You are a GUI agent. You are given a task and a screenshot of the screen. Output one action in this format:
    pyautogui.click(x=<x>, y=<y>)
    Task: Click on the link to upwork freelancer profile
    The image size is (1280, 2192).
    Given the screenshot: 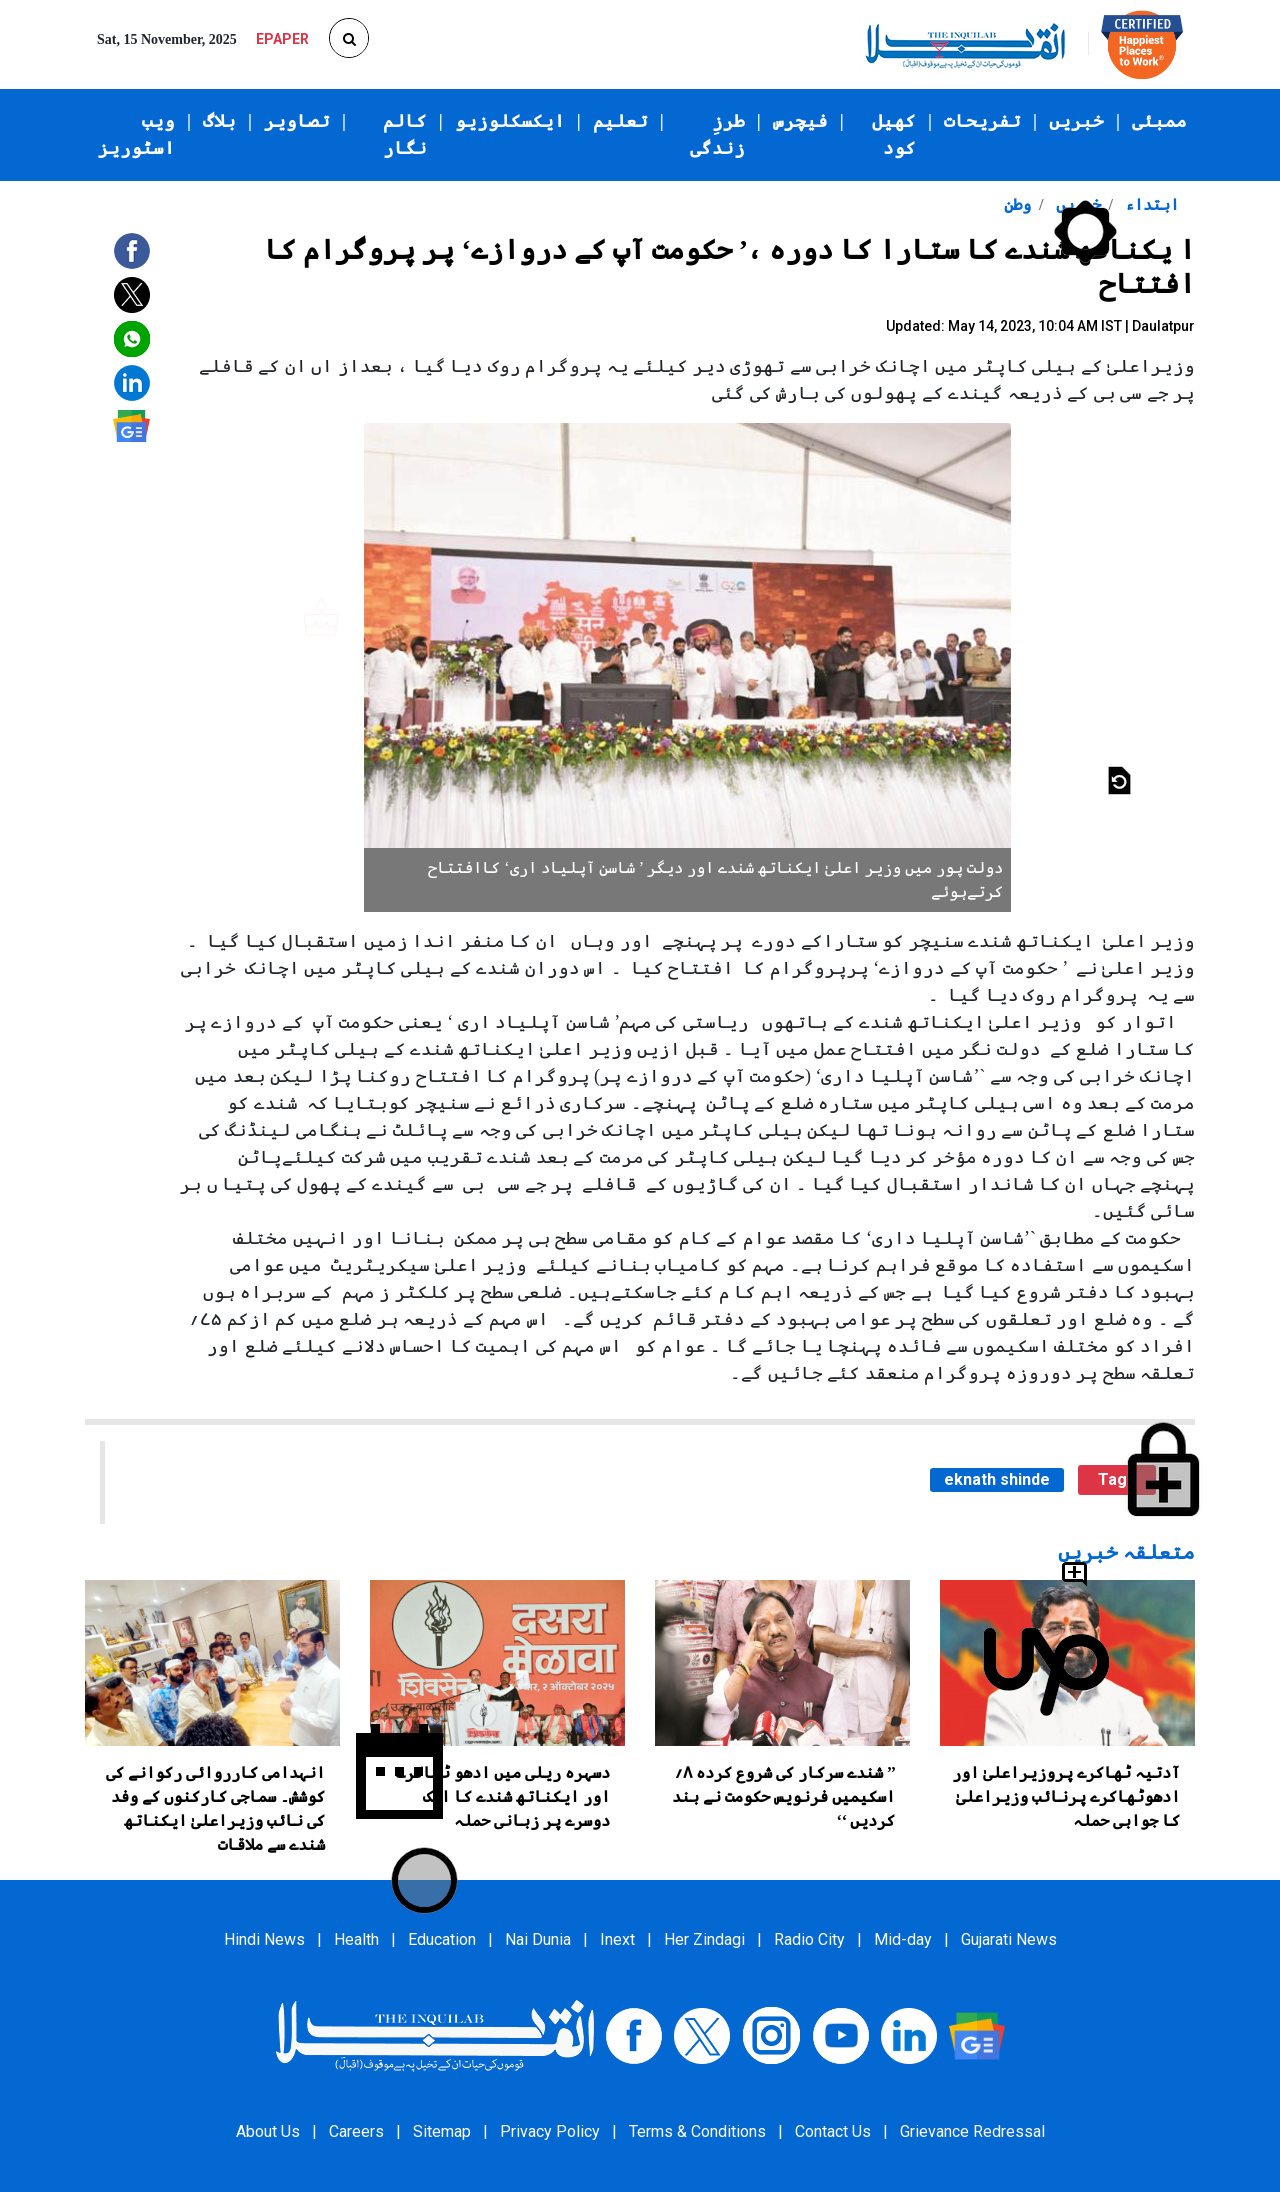 What is the action you would take?
    pyautogui.click(x=1046, y=1665)
    